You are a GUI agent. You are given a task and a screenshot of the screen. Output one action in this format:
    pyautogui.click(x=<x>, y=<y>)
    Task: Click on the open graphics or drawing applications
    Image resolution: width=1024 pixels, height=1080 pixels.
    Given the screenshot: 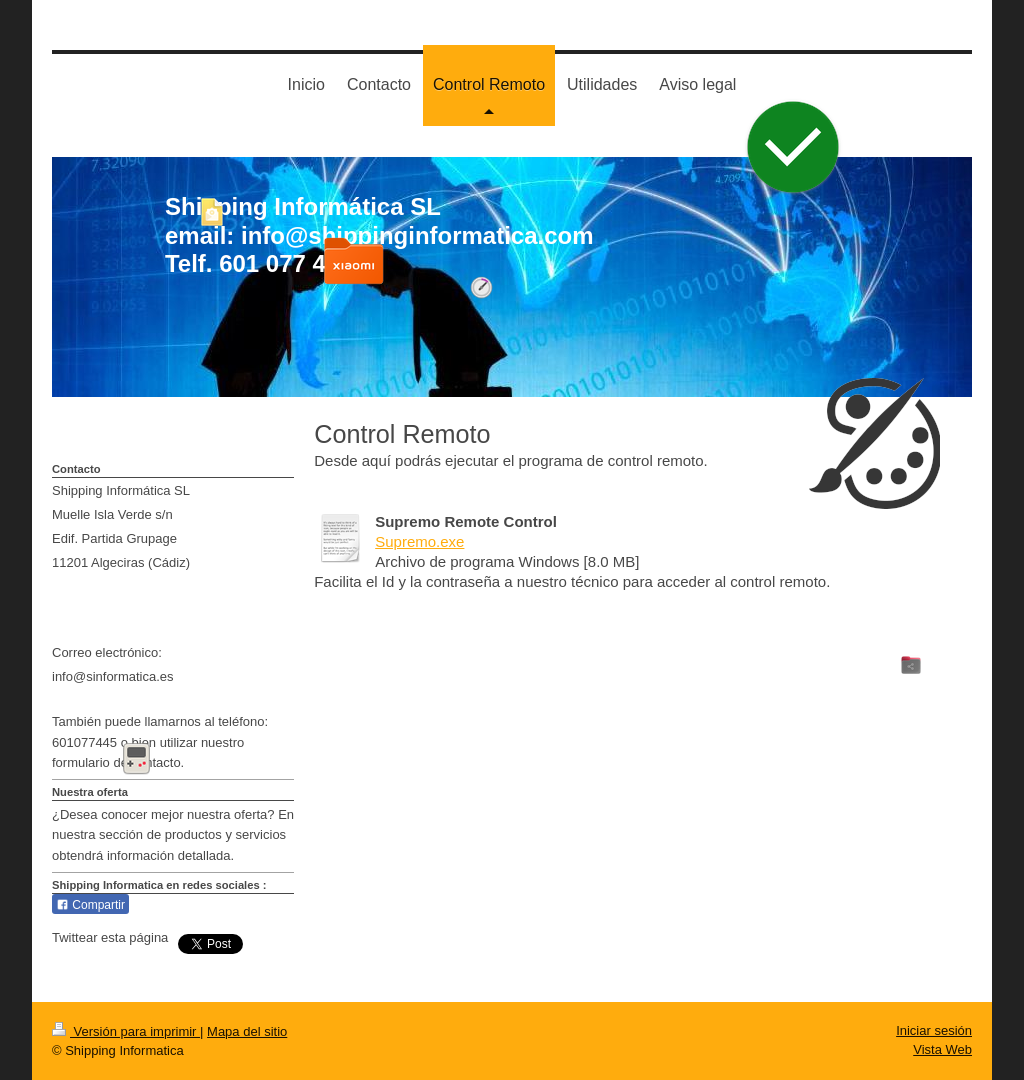 What is the action you would take?
    pyautogui.click(x=874, y=443)
    